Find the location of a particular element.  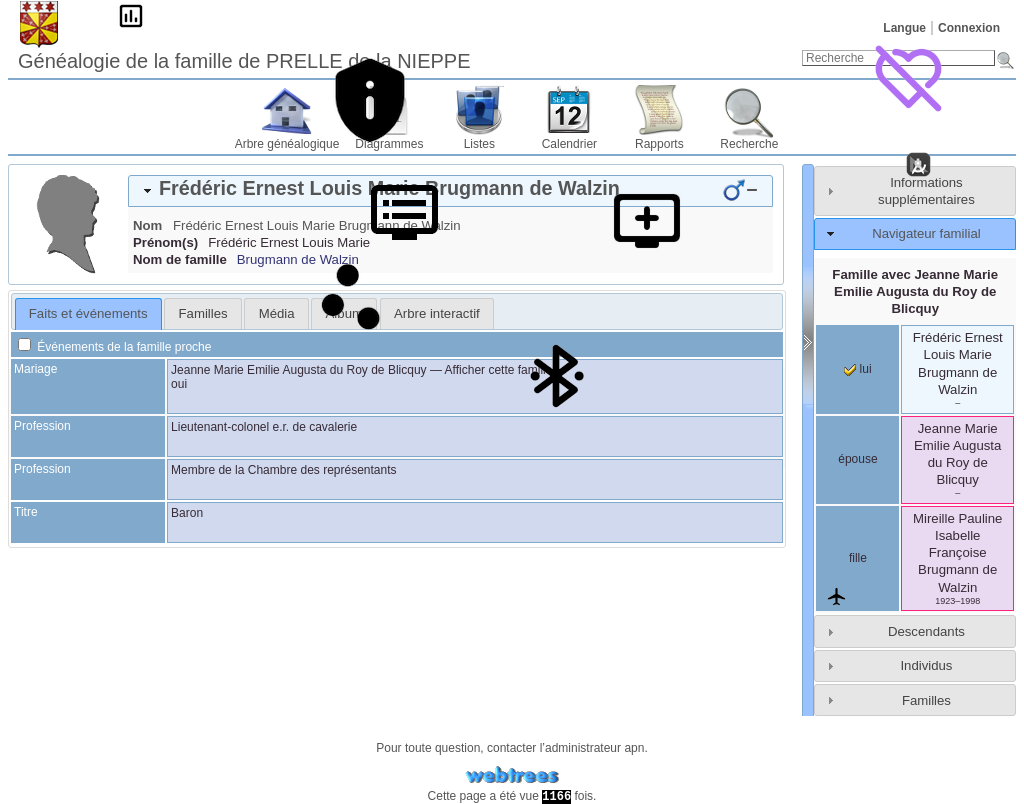

remove from favorites is located at coordinates (908, 78).